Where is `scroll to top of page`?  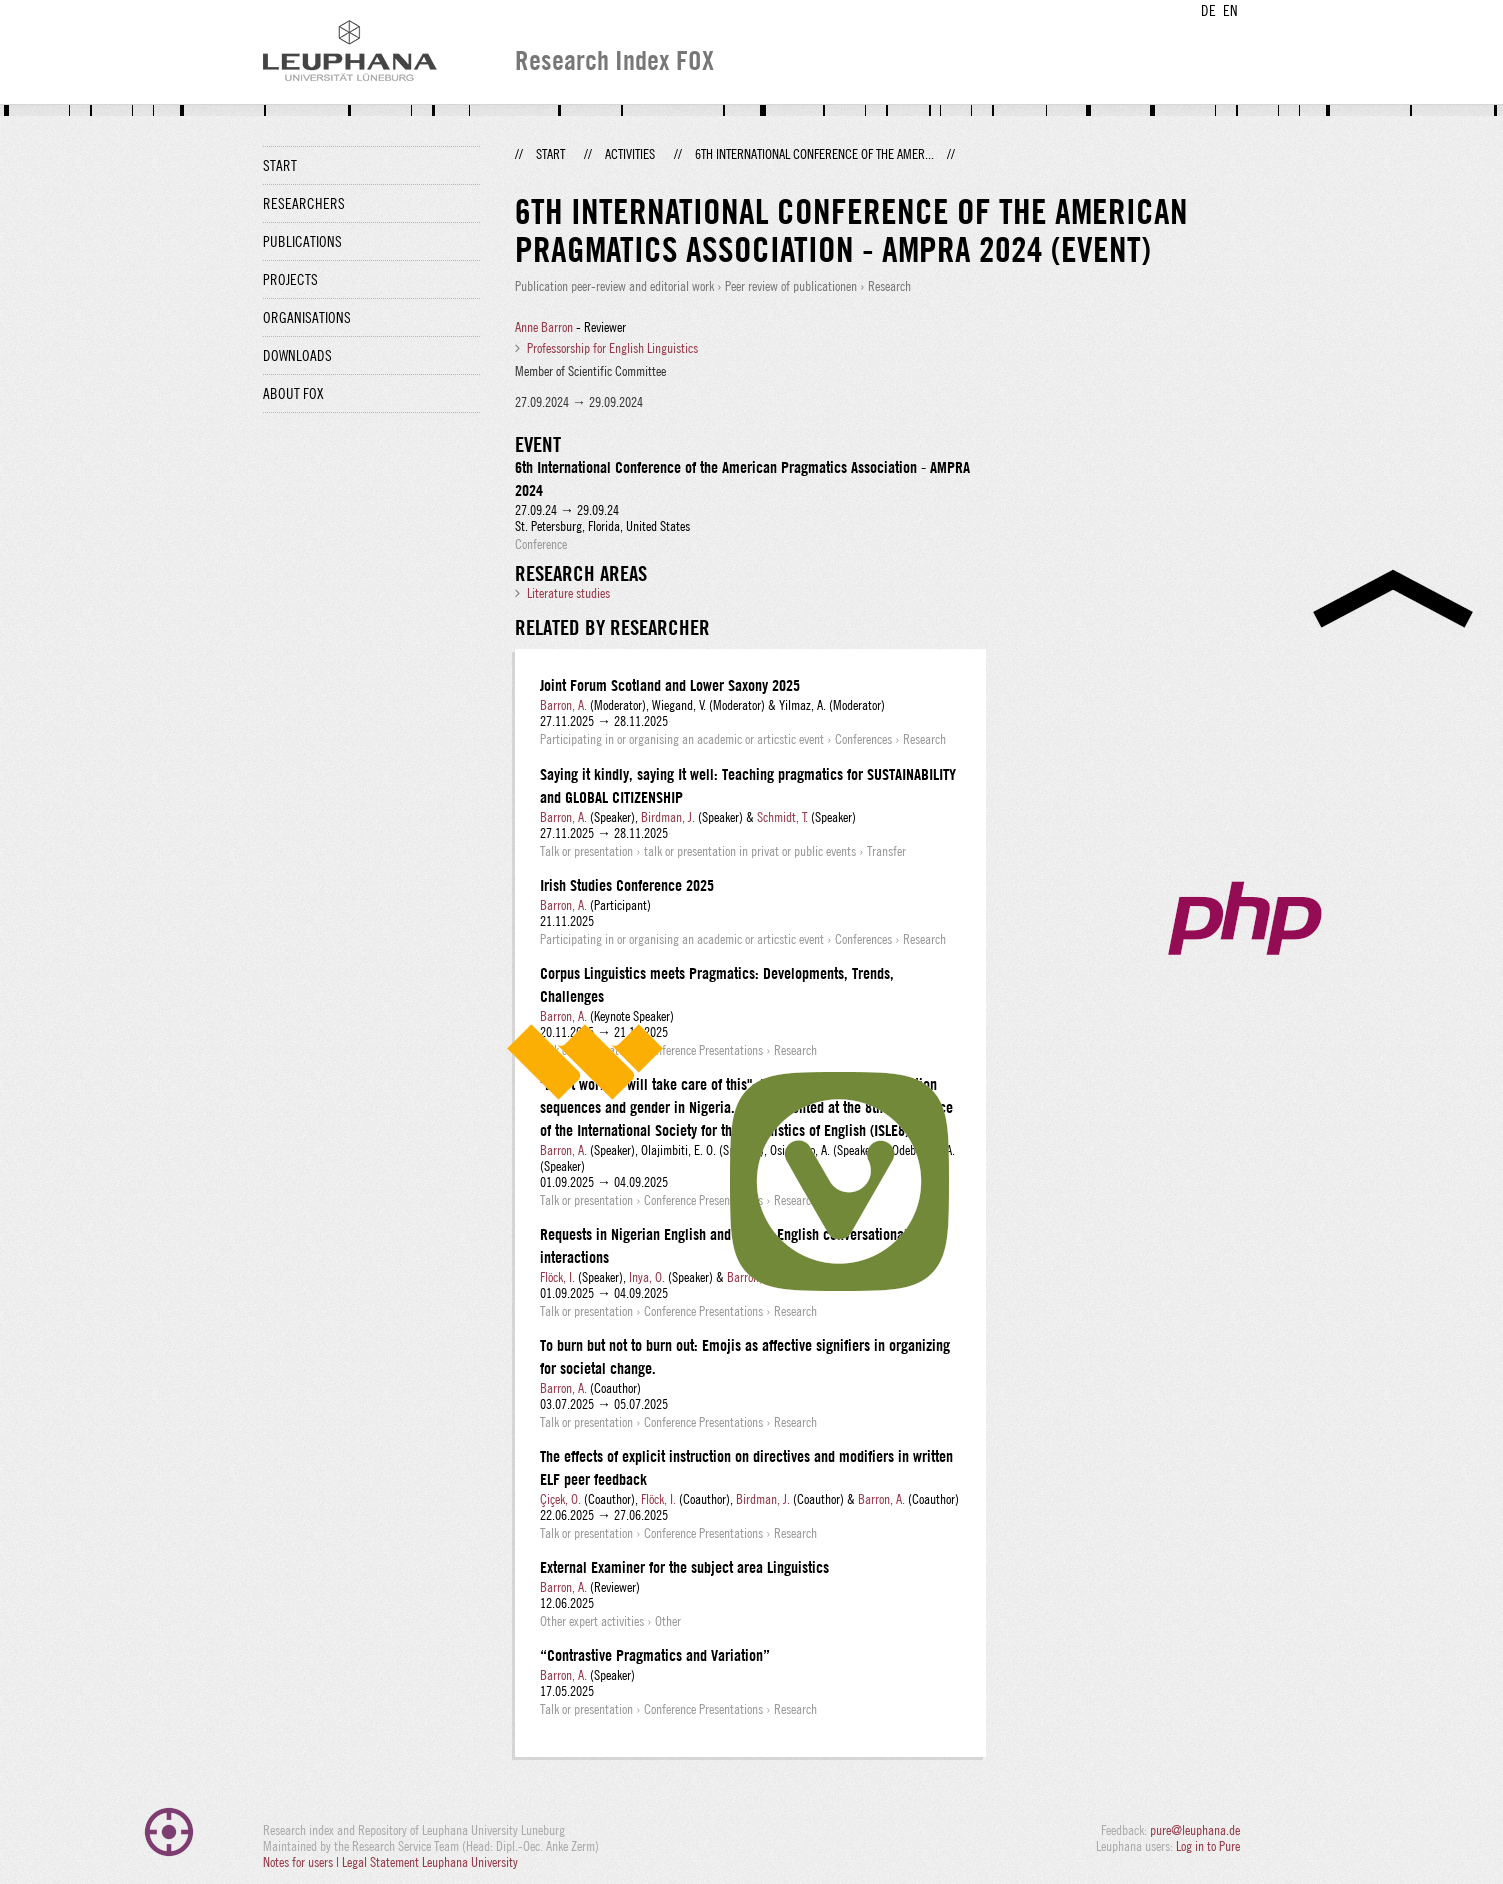 scroll to top of page is located at coordinates (1393, 602).